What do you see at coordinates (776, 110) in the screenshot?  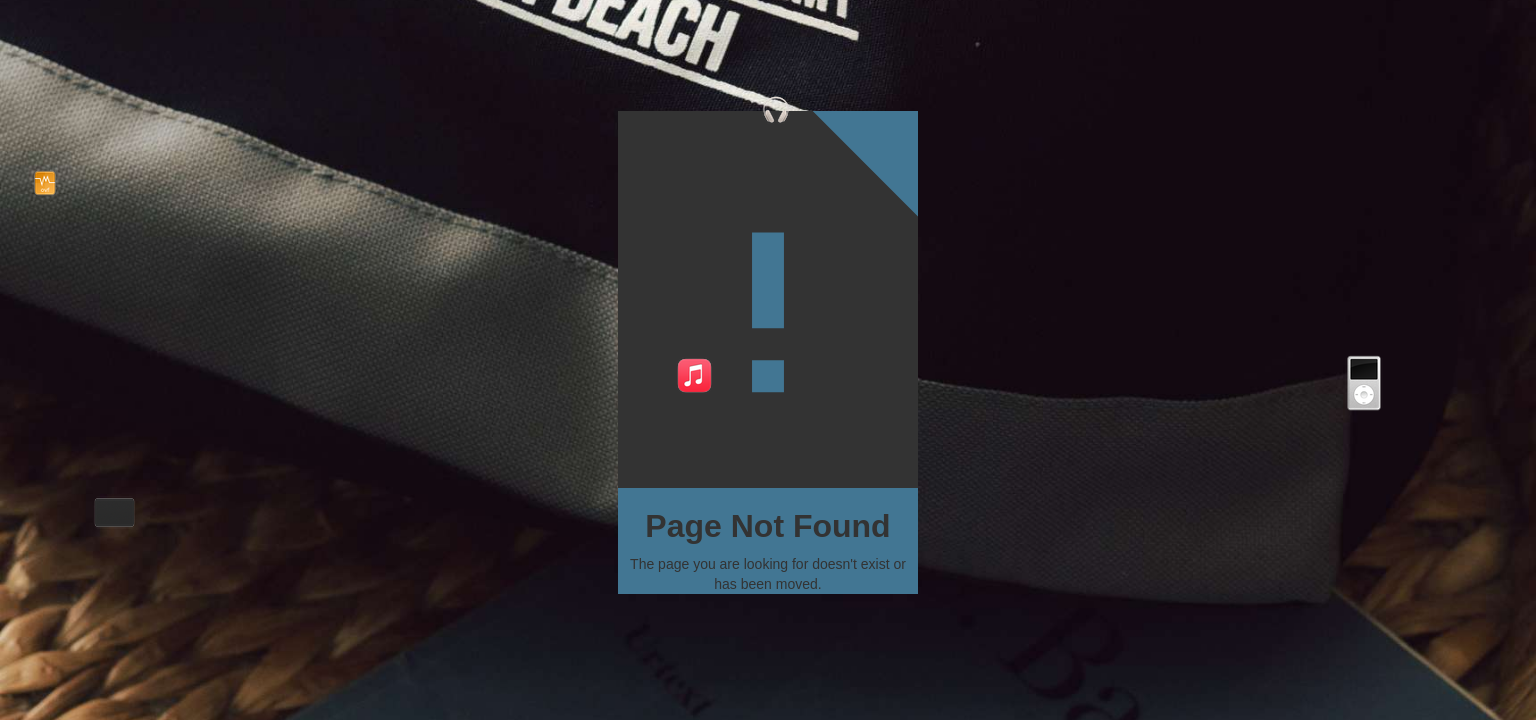 I see `connect bluetooth headphones` at bounding box center [776, 110].